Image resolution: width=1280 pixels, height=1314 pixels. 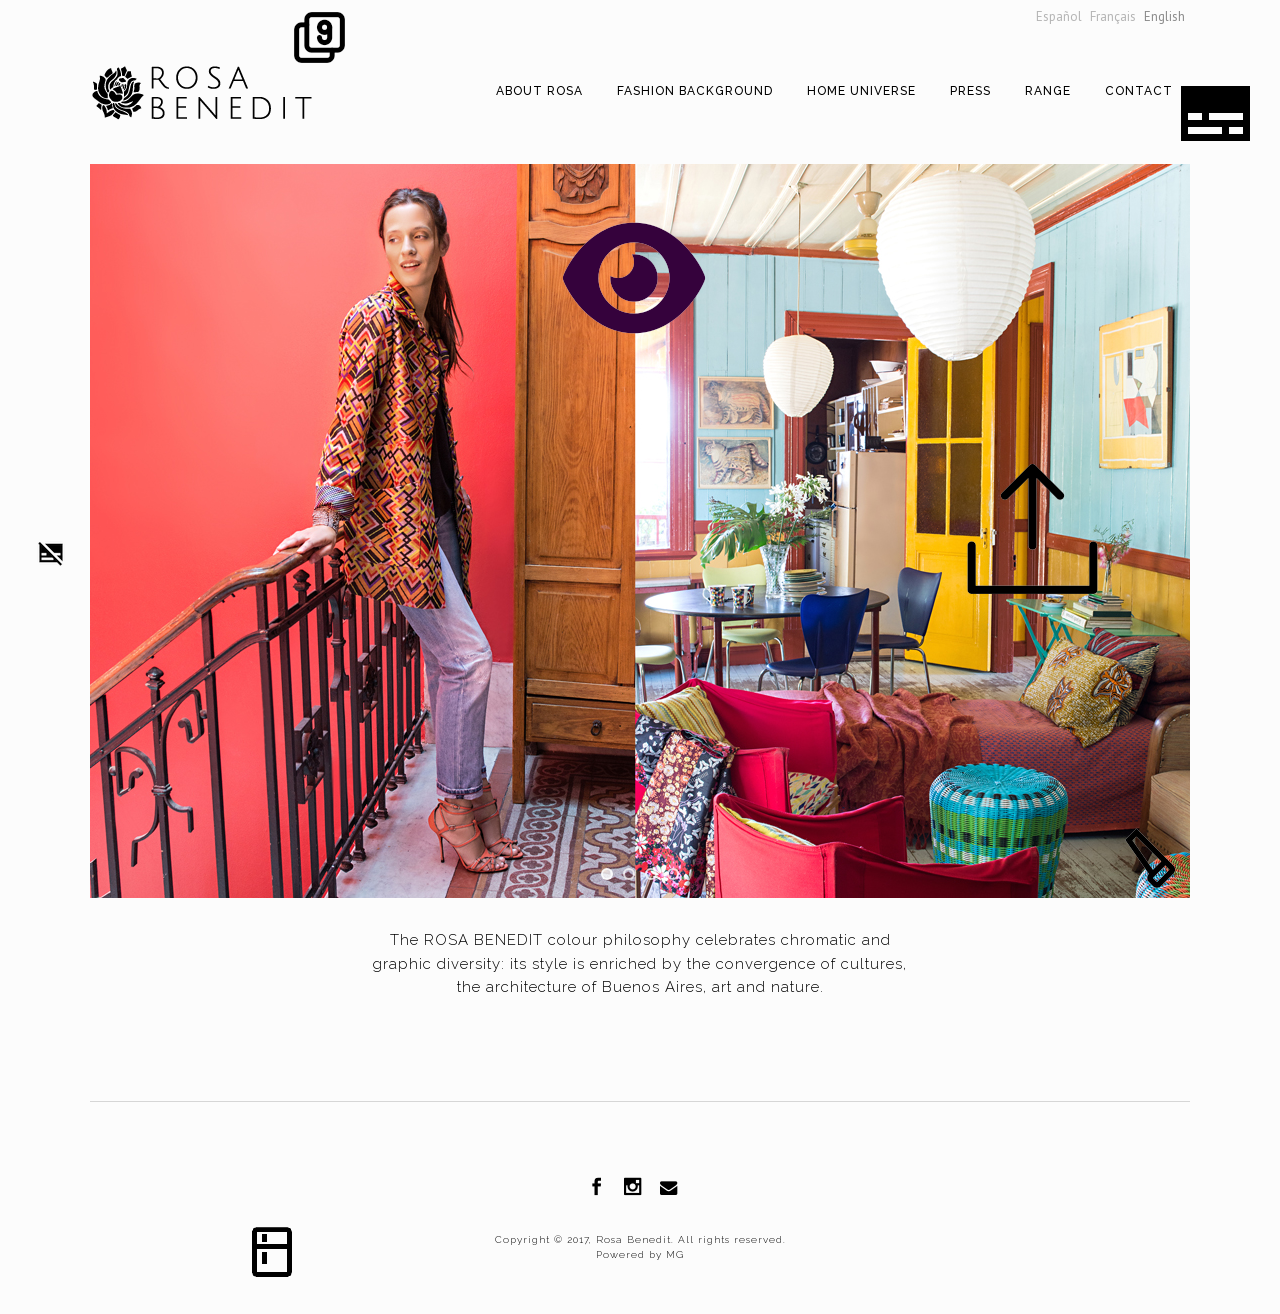 I want to click on find carpentry or woodworking services, so click(x=1151, y=859).